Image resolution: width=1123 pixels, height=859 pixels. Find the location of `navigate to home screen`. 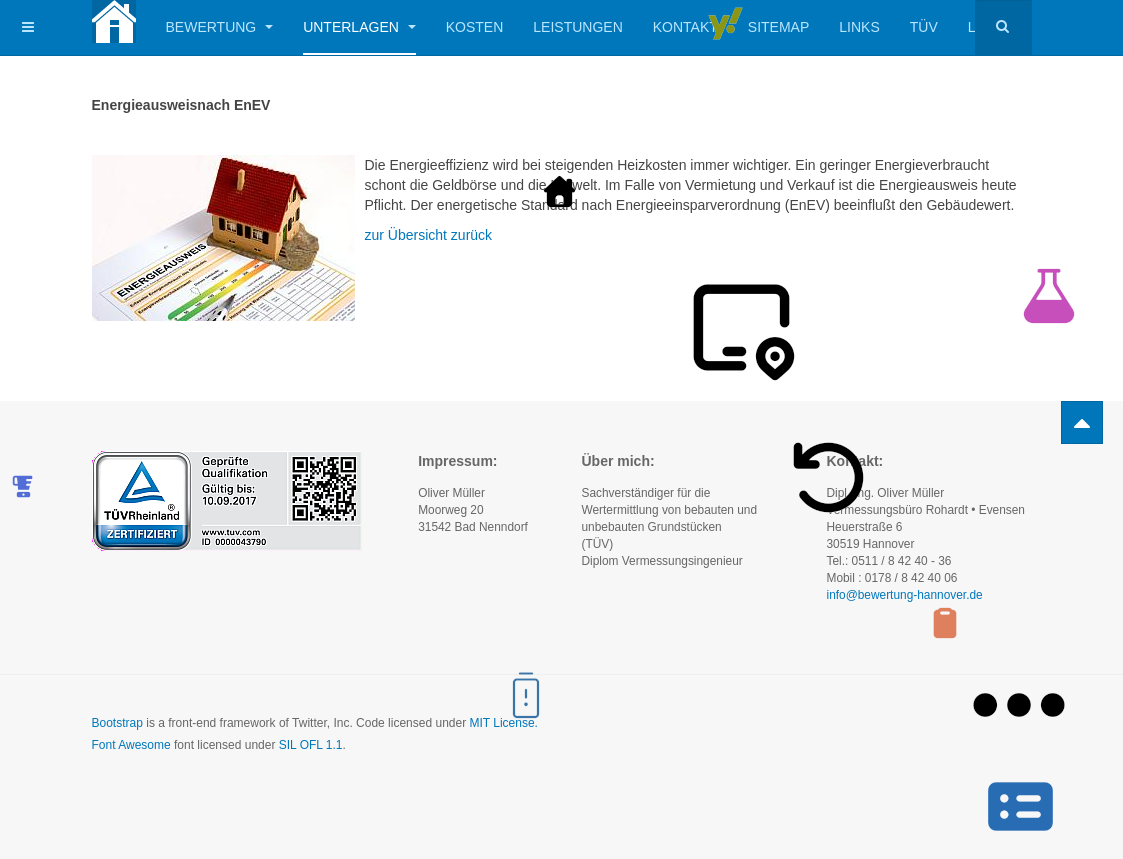

navigate to home screen is located at coordinates (559, 191).